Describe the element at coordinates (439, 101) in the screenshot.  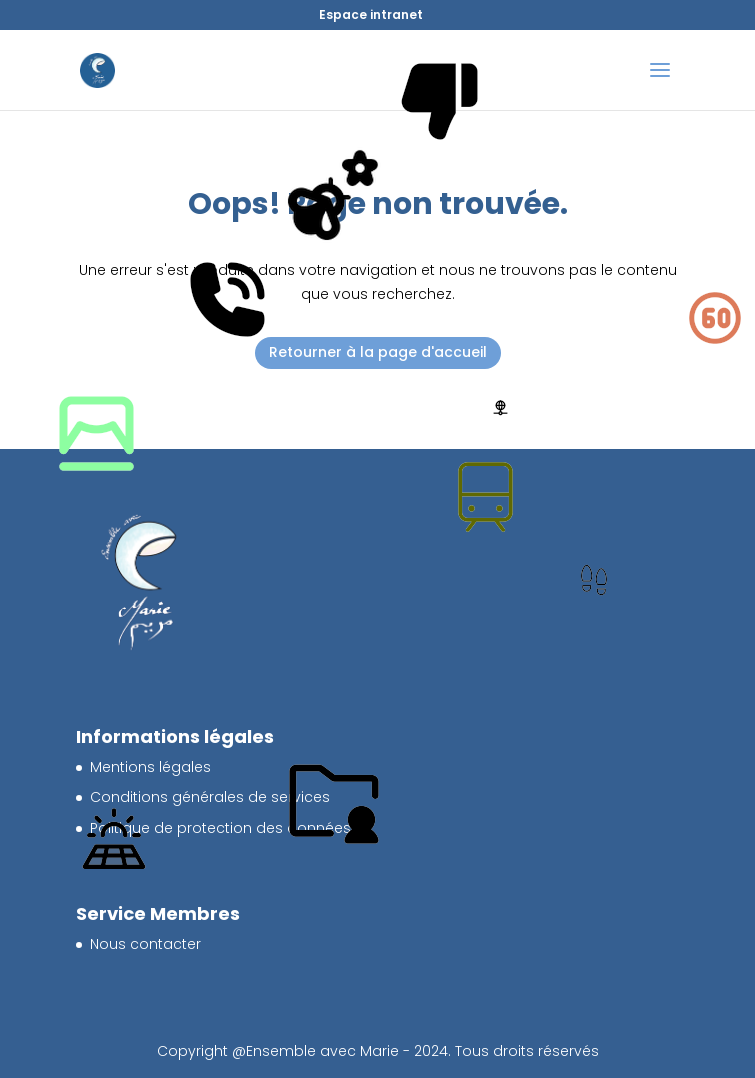
I see `dislike or downvote content` at that location.